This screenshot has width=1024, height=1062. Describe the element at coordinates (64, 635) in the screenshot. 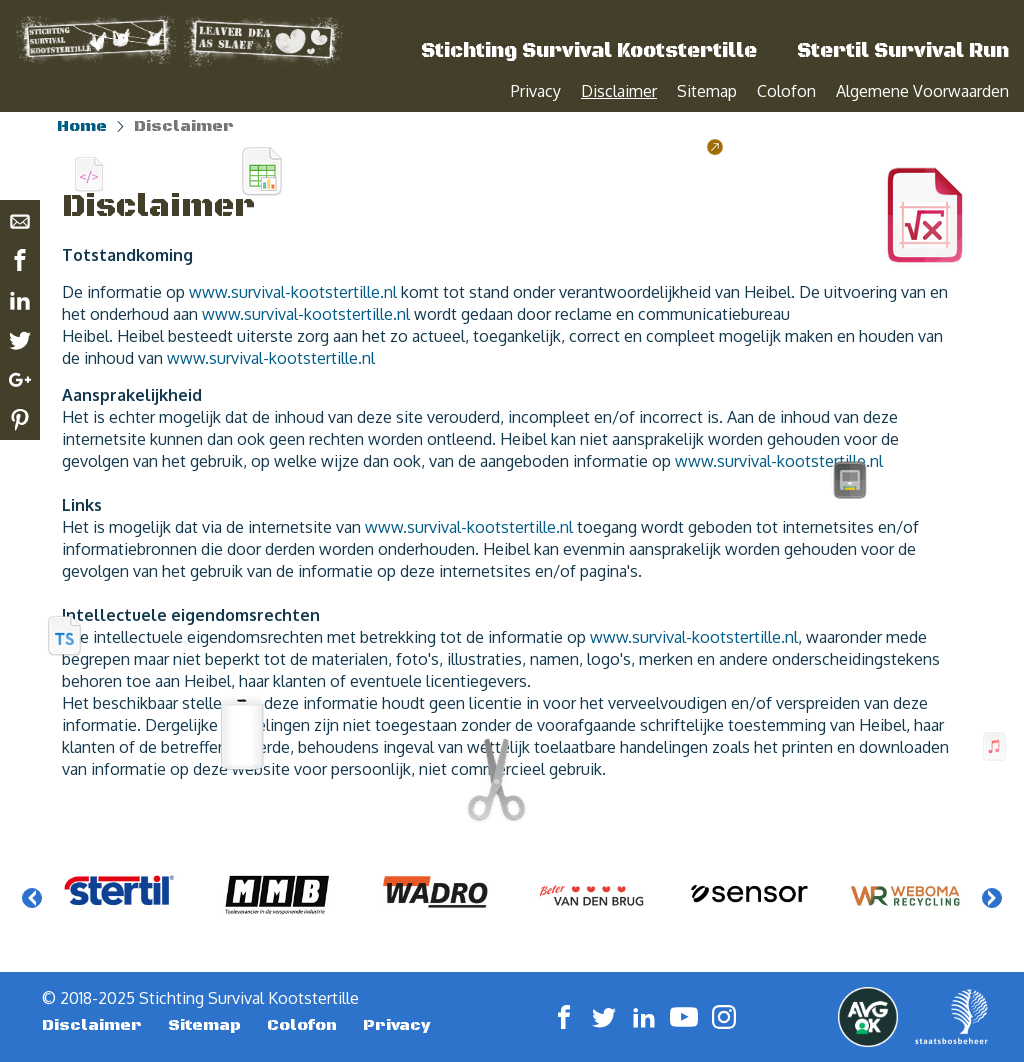

I see `indicates a typescript source file` at that location.